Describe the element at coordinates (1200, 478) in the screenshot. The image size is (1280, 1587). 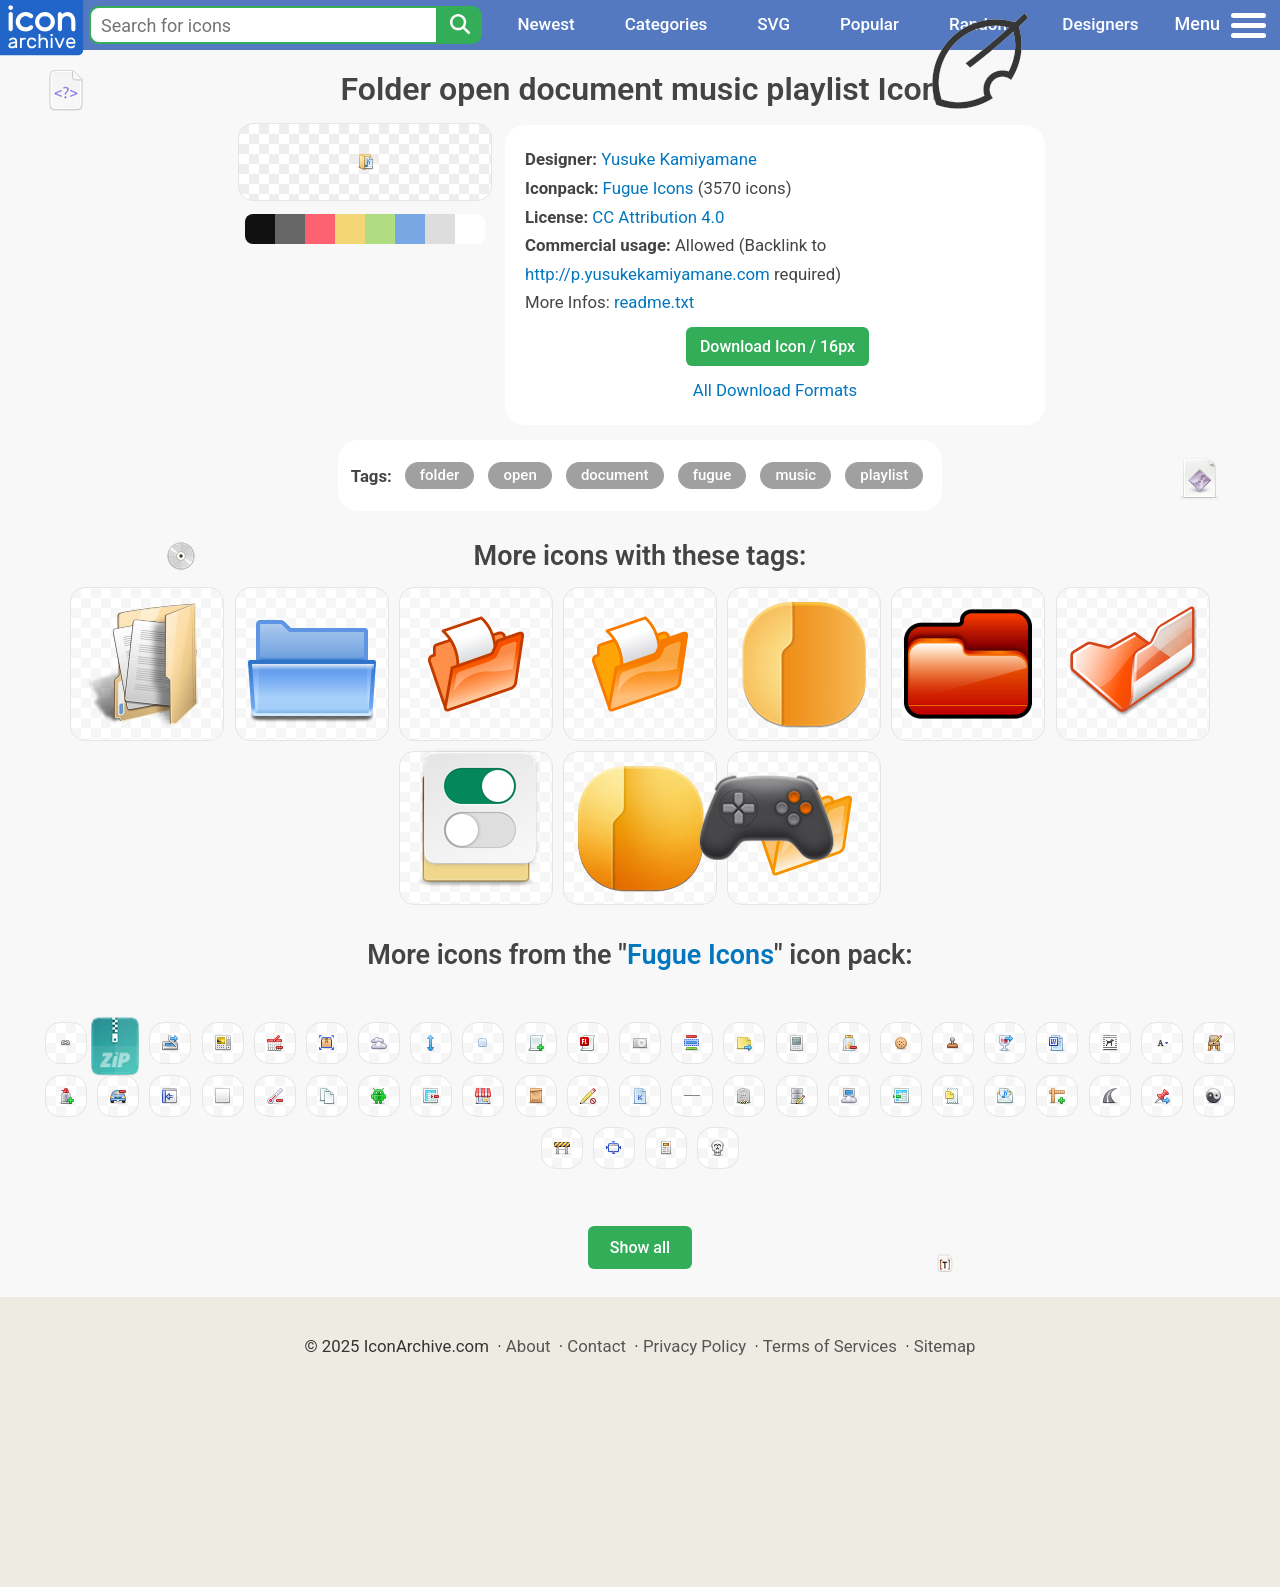
I see `a script or code file` at that location.